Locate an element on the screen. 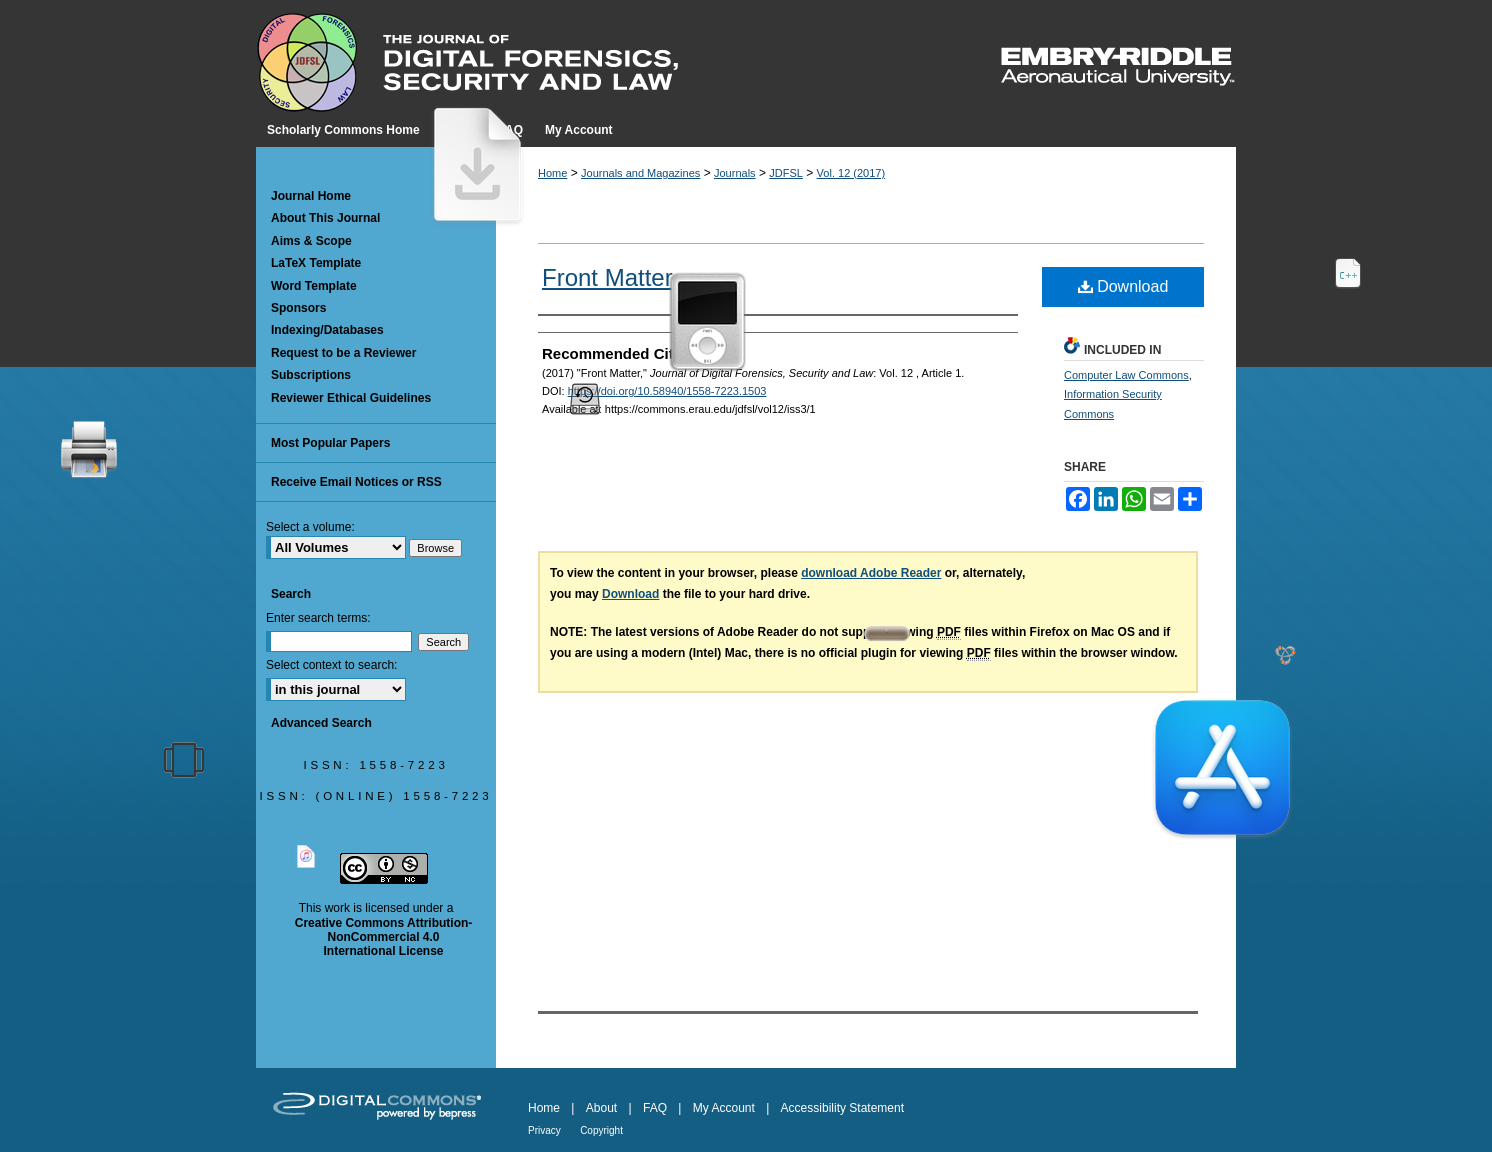  access printer settings and preferences is located at coordinates (89, 450).